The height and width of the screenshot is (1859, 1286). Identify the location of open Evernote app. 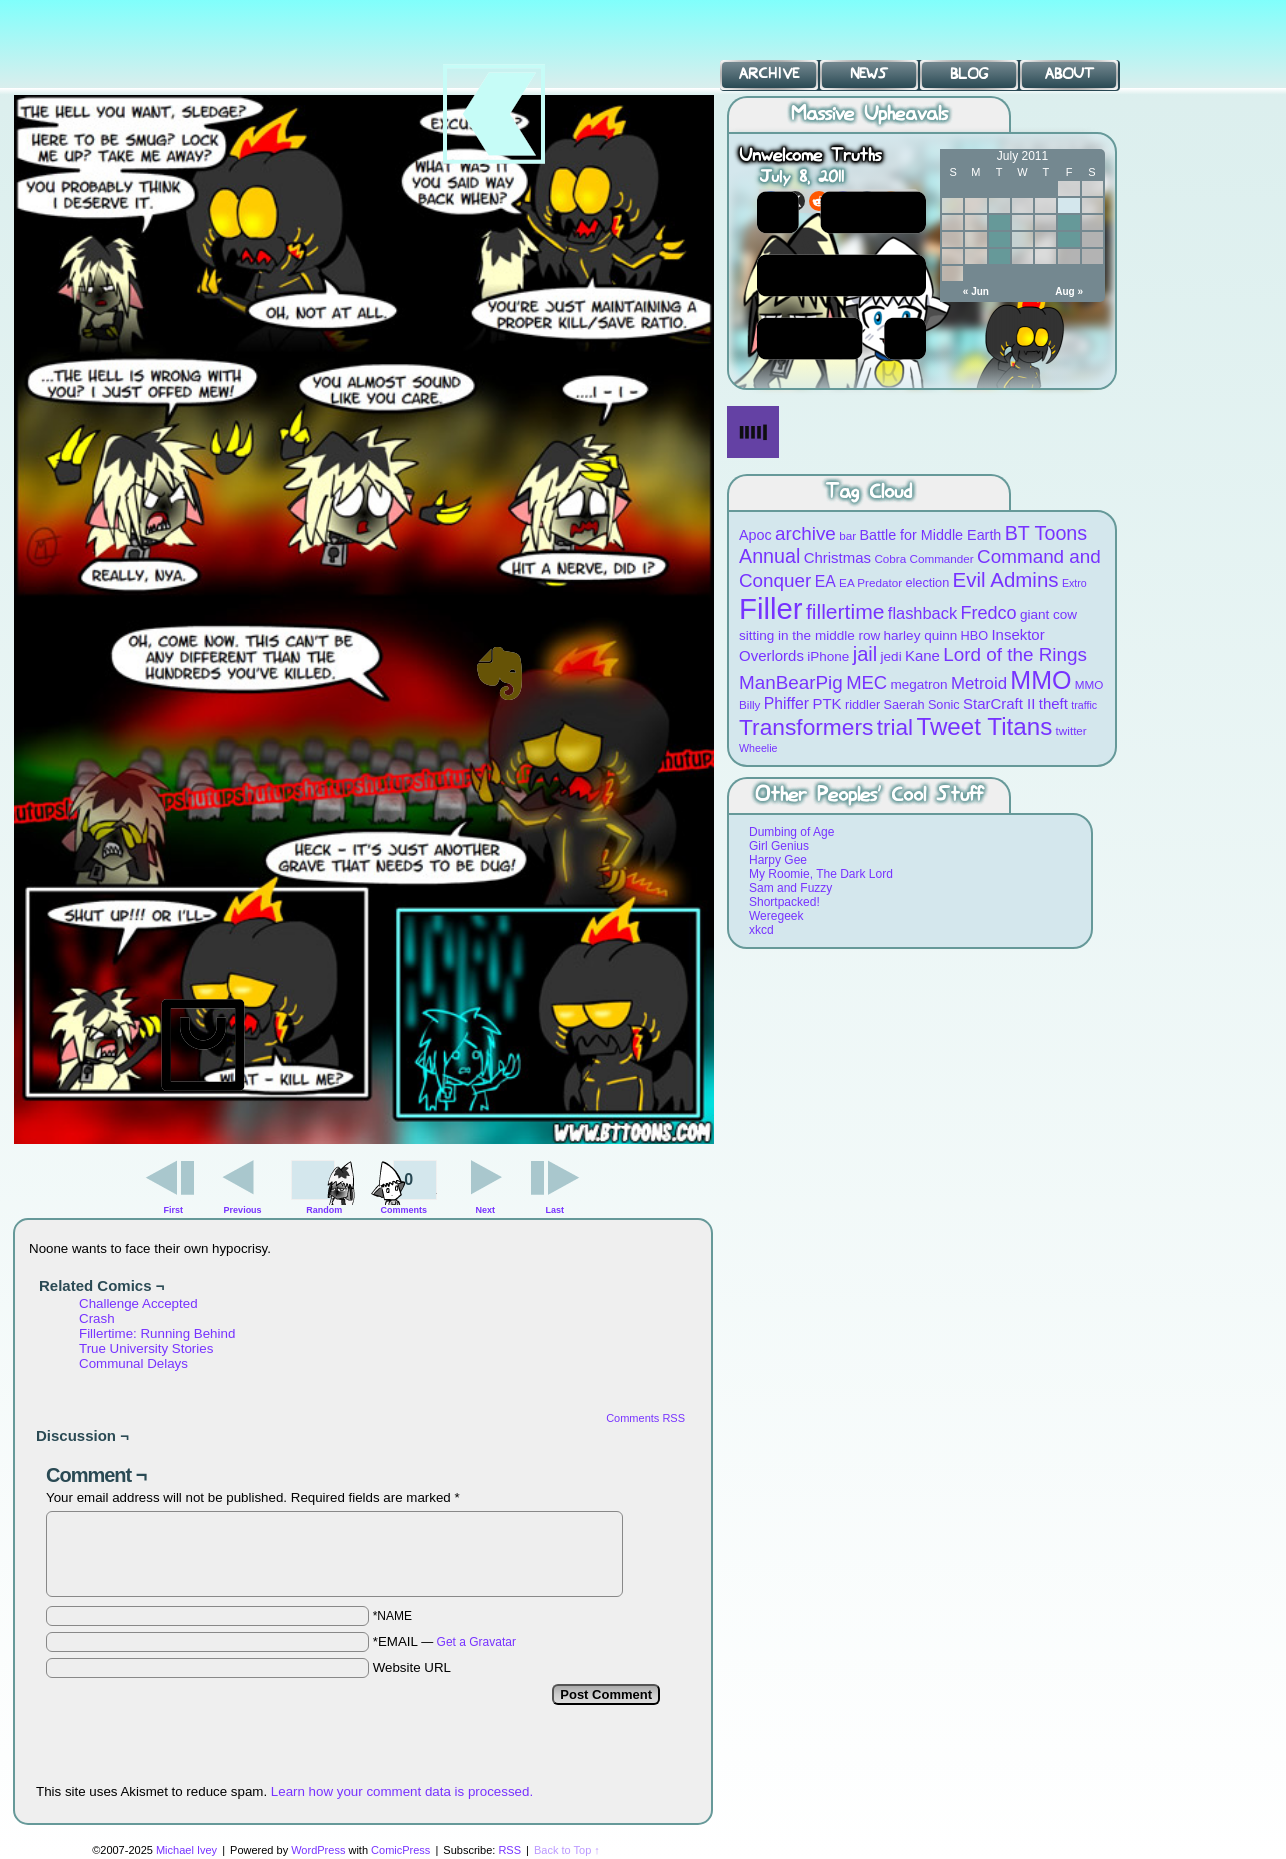
(499, 673).